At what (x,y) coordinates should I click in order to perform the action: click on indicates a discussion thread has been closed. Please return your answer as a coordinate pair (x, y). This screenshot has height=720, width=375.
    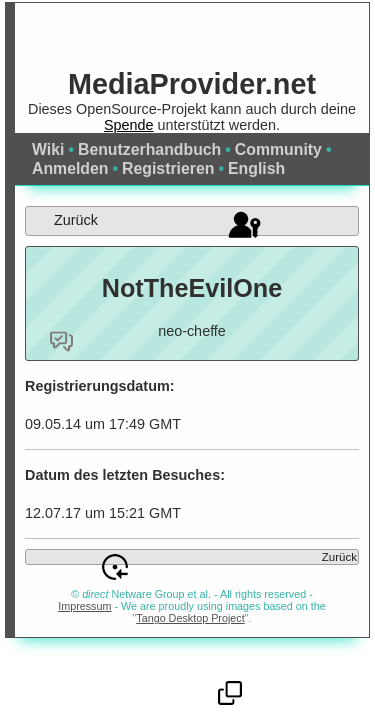
    Looking at the image, I should click on (61, 341).